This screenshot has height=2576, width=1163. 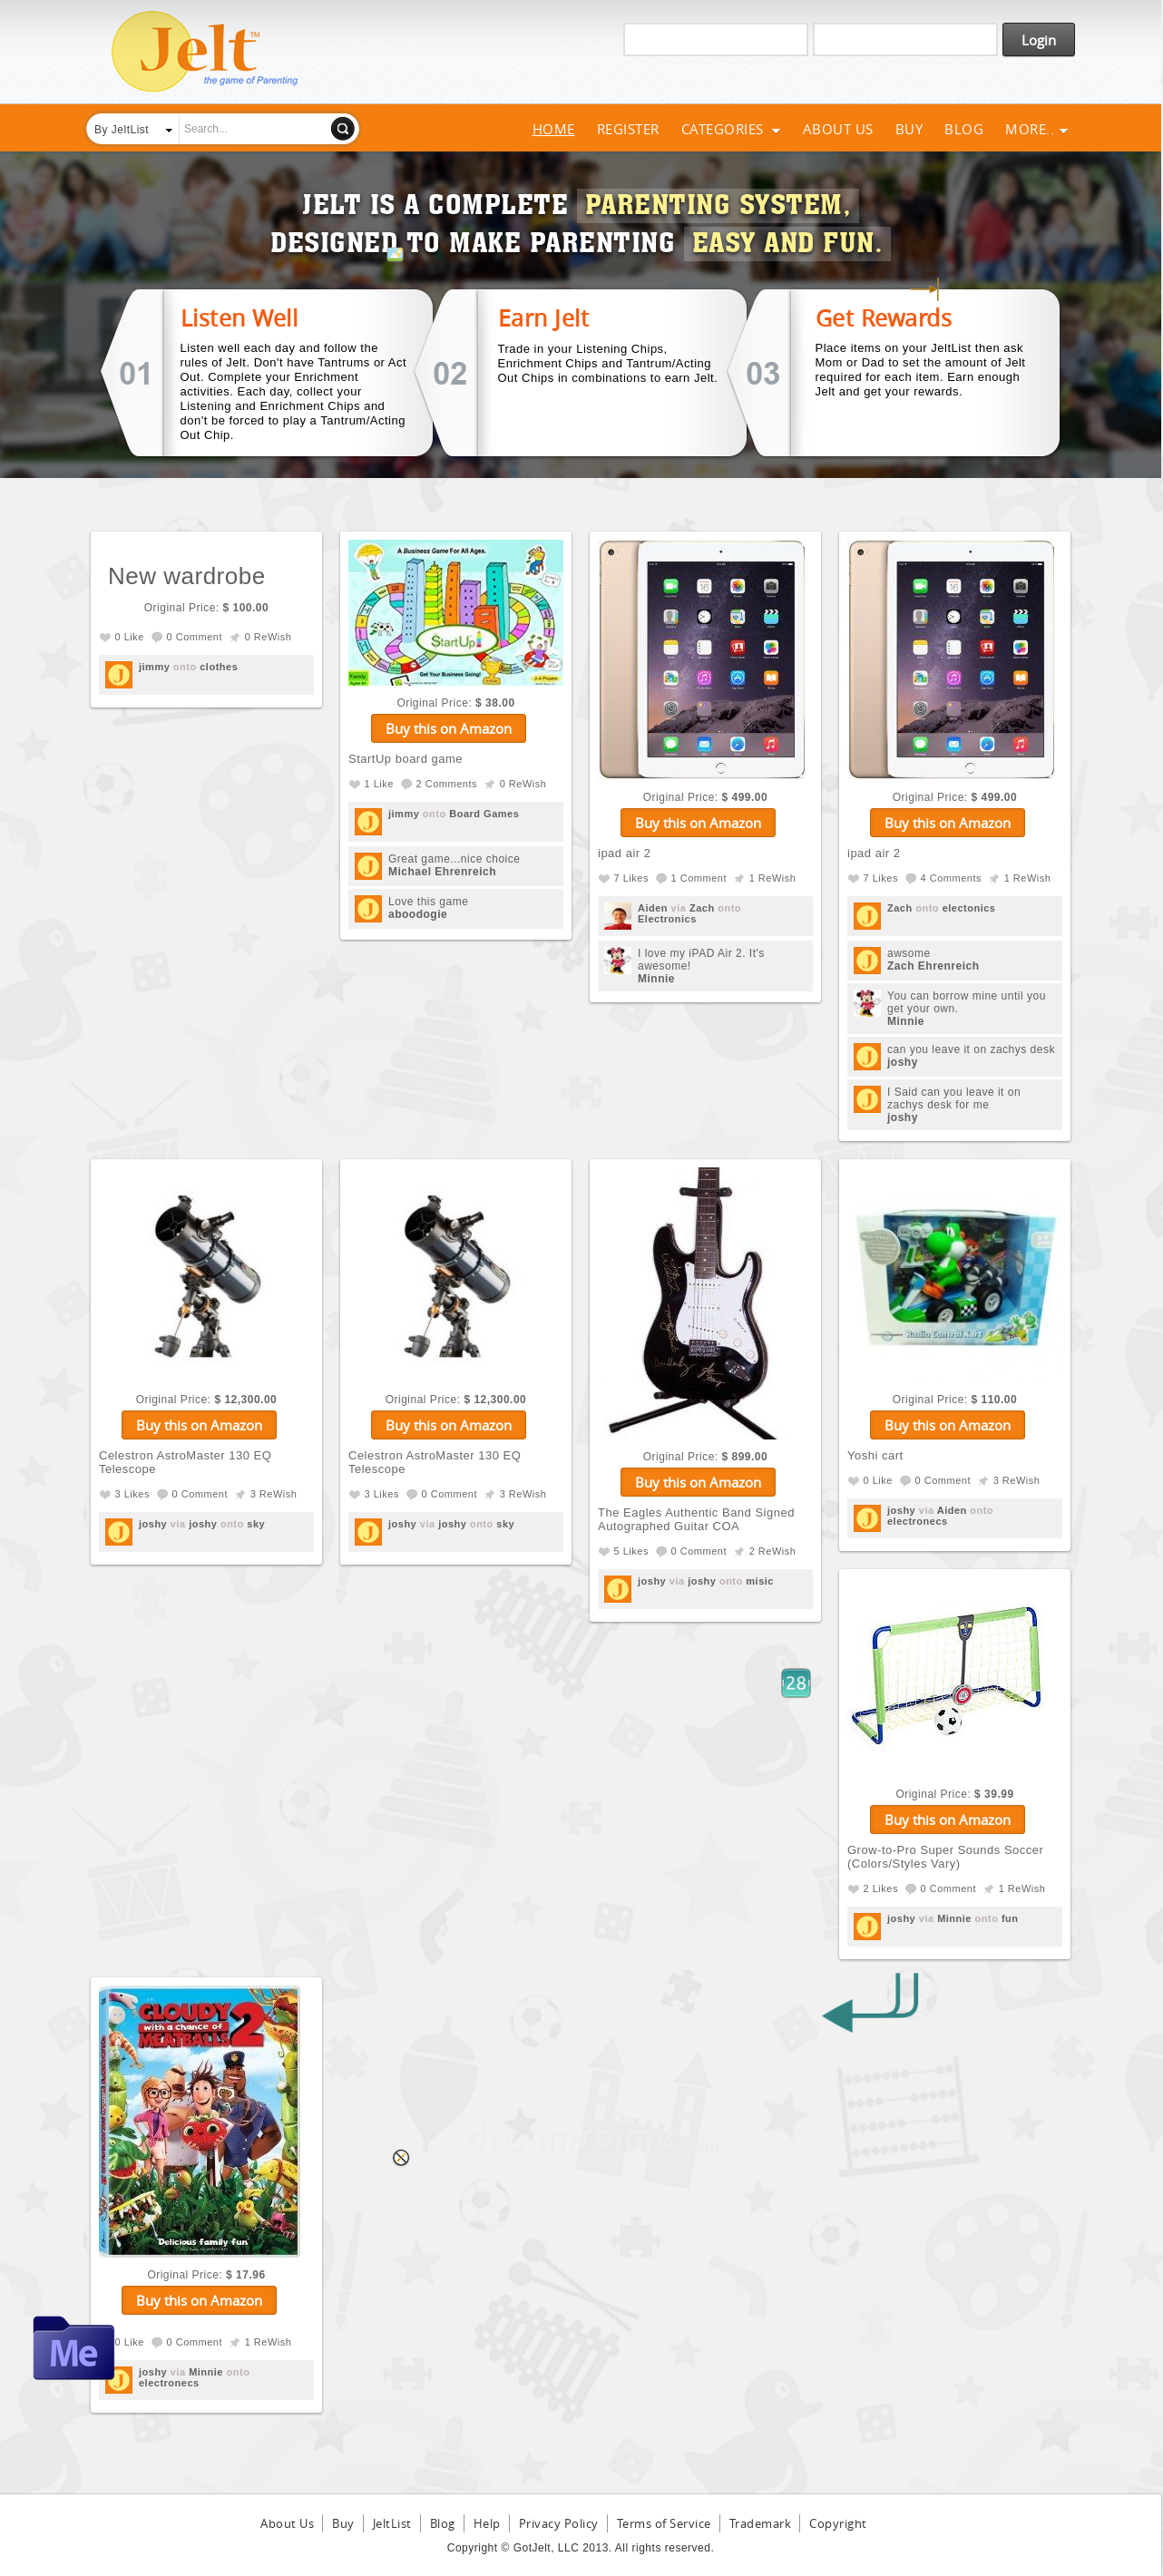 What do you see at coordinates (73, 2350) in the screenshot?
I see `open adobe media encoder project folder` at bounding box center [73, 2350].